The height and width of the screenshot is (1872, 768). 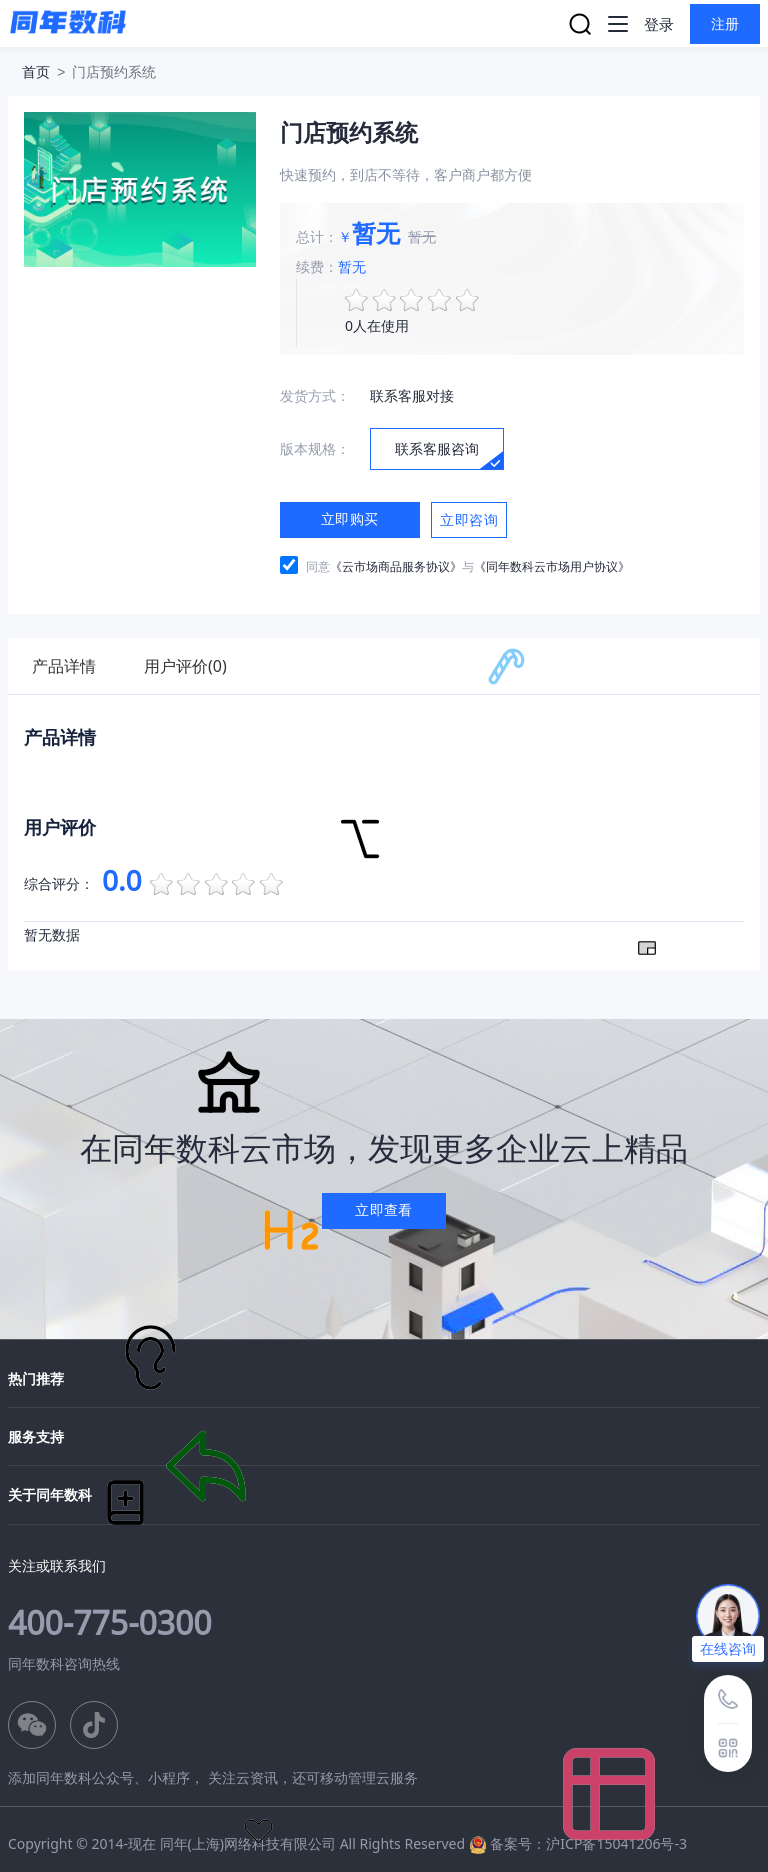 I want to click on access additional options or settings, so click(x=360, y=839).